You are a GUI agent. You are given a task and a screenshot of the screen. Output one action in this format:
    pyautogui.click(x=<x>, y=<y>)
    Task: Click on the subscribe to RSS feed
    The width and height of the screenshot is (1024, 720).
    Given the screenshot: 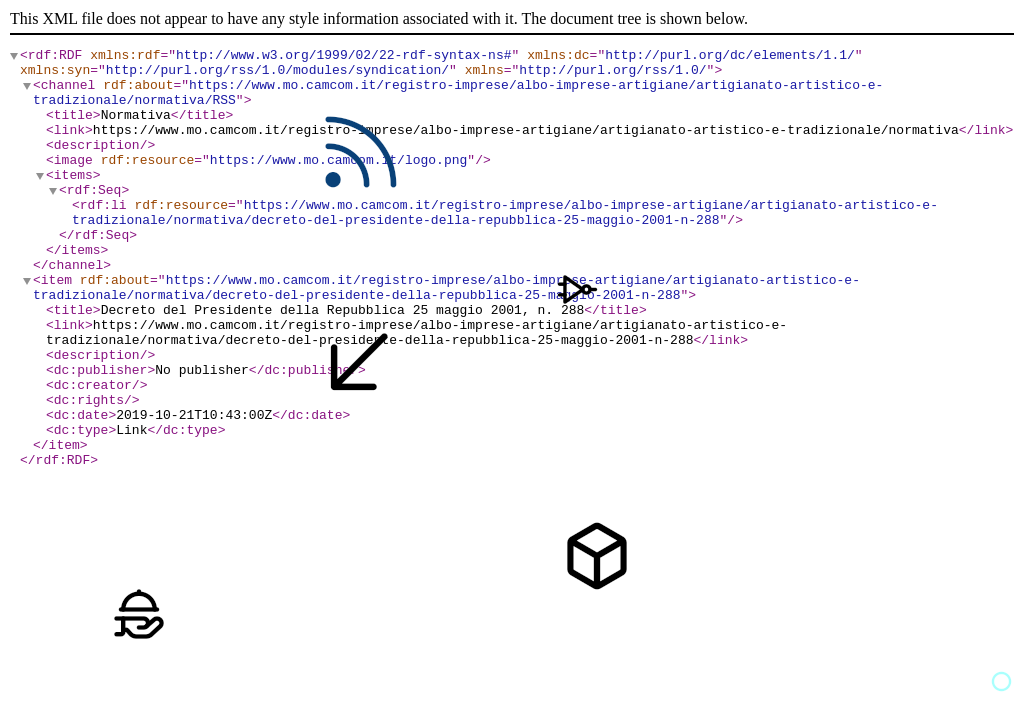 What is the action you would take?
    pyautogui.click(x=358, y=153)
    